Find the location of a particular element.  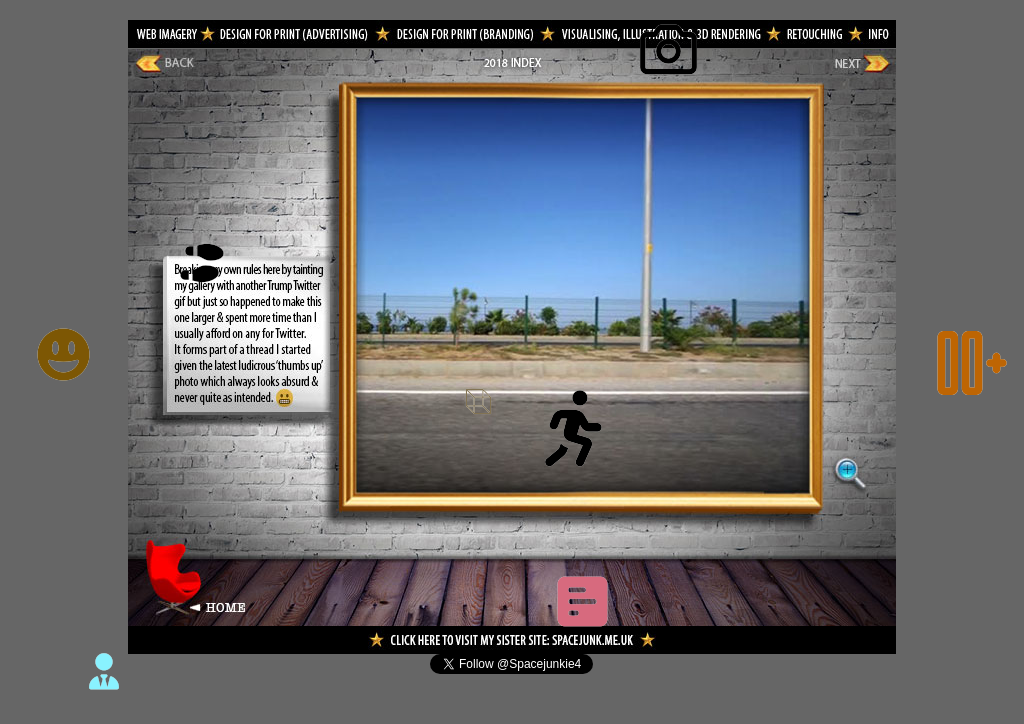

view professional or business profile is located at coordinates (104, 671).